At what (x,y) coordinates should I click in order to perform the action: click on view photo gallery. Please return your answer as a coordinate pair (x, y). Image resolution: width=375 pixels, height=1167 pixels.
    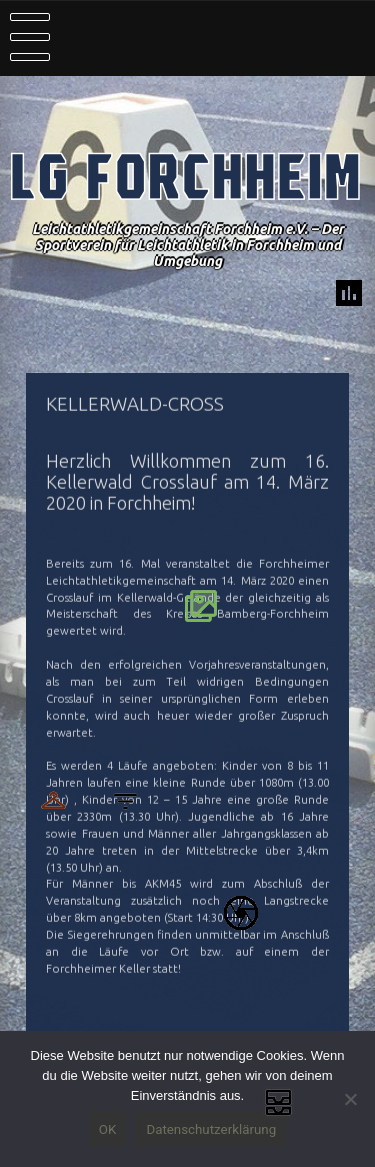
    Looking at the image, I should click on (201, 606).